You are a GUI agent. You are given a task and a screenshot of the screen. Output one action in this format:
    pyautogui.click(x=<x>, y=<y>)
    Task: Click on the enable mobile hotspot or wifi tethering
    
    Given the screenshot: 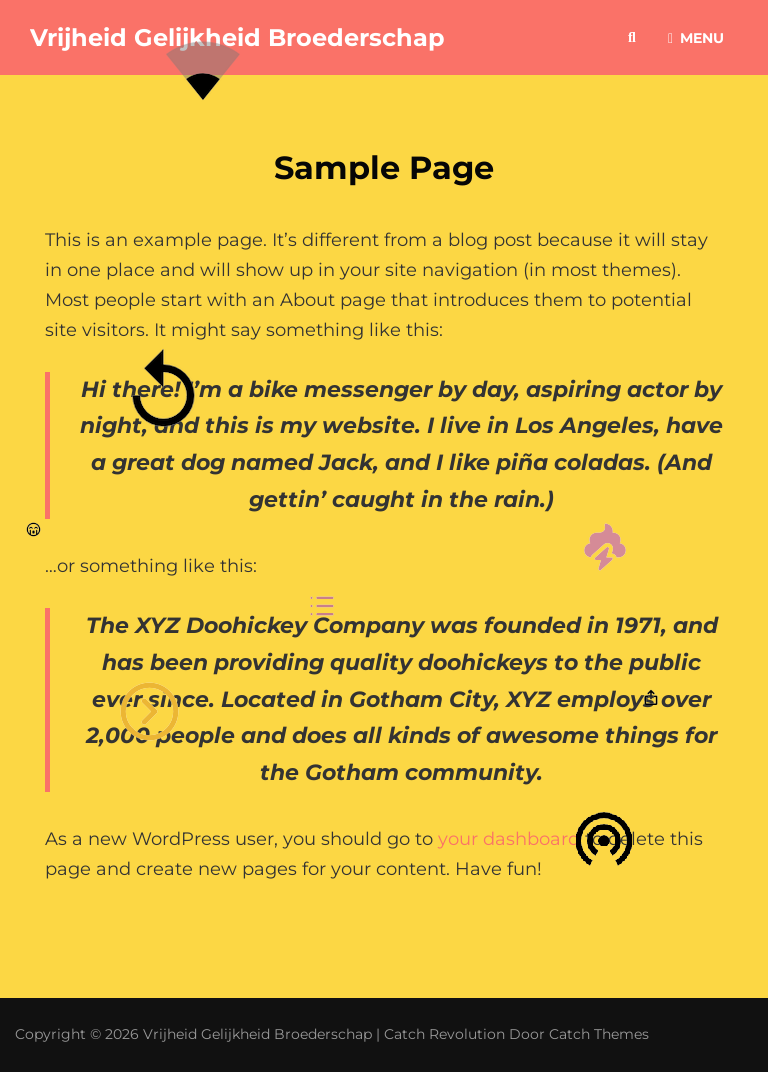 What is the action you would take?
    pyautogui.click(x=604, y=838)
    